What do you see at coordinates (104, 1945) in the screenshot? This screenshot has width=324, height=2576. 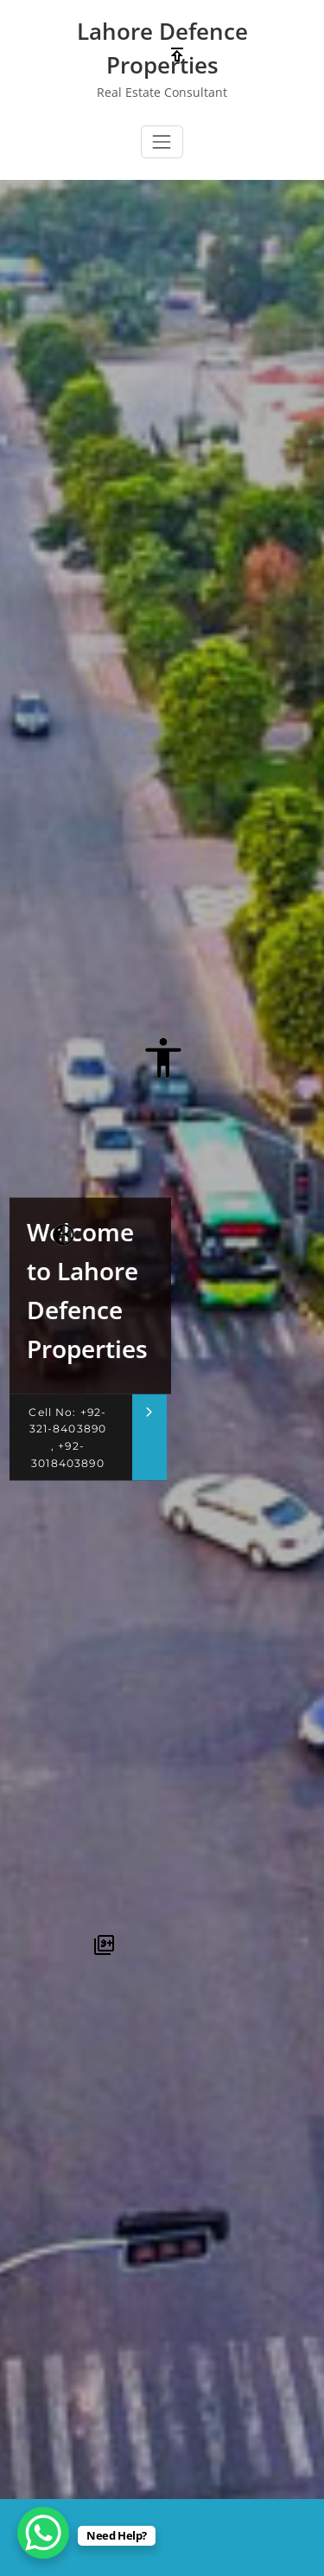 I see `indicates 9 or more items in a collection` at bounding box center [104, 1945].